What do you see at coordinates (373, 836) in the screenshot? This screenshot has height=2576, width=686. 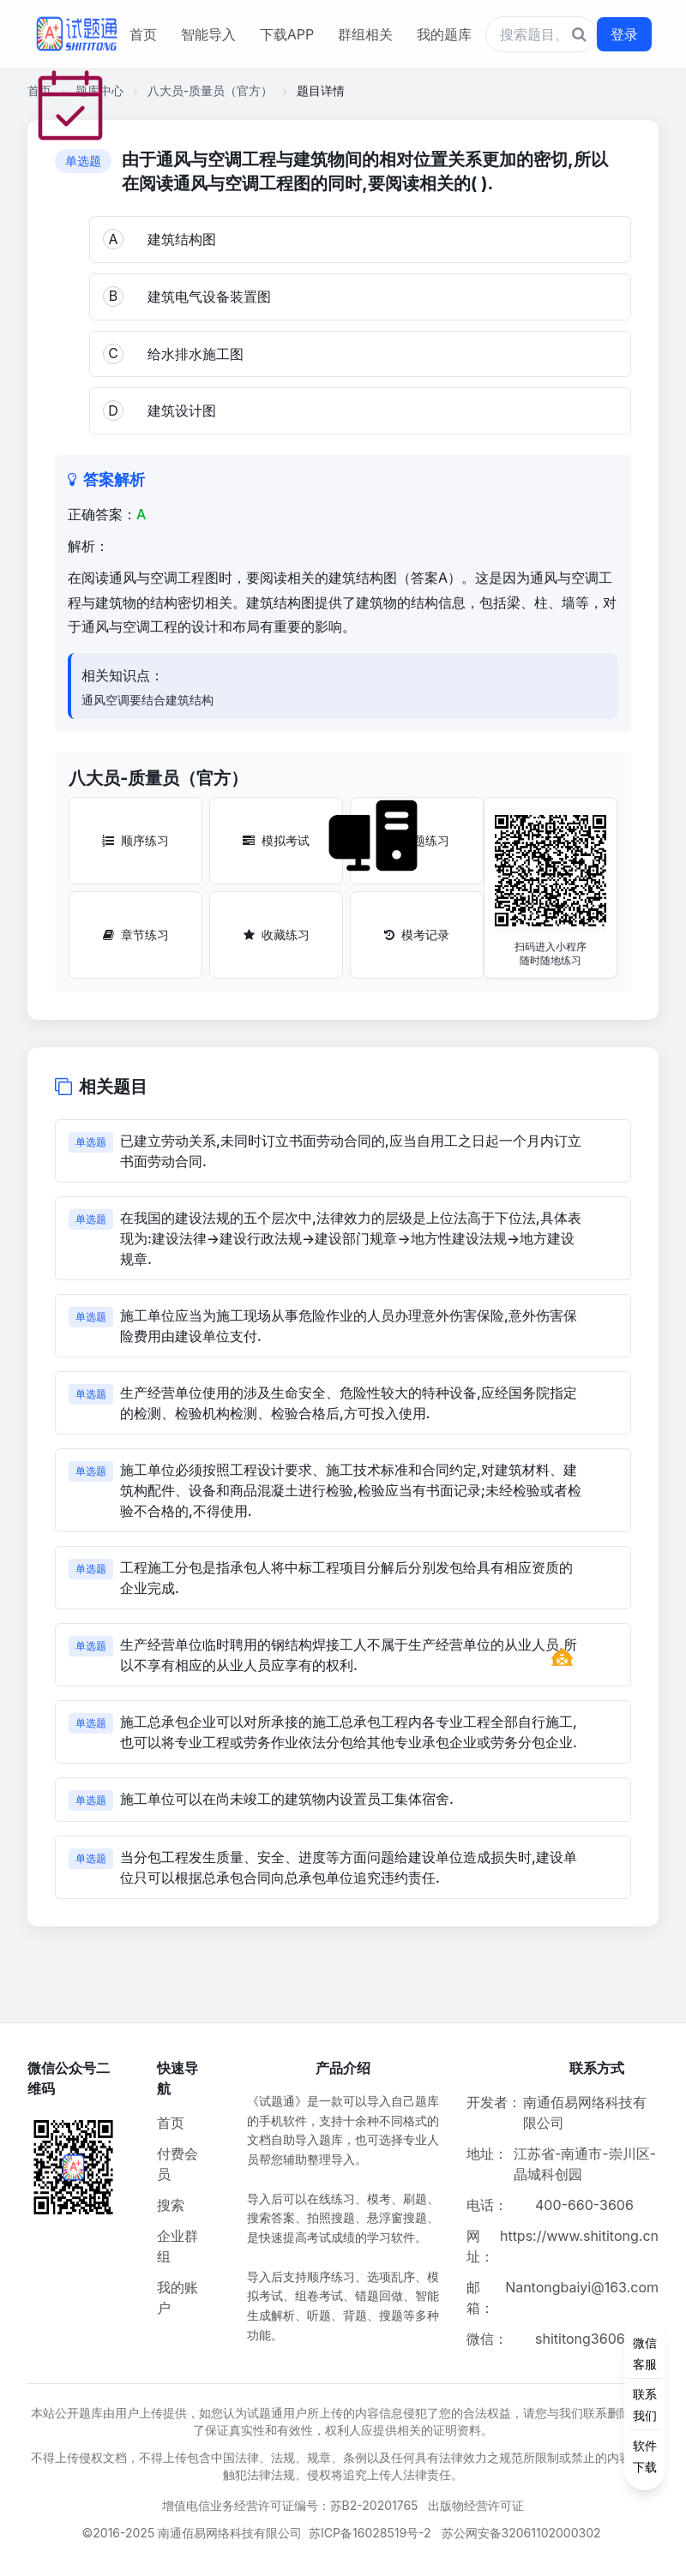 I see `access desktop computer settings` at bounding box center [373, 836].